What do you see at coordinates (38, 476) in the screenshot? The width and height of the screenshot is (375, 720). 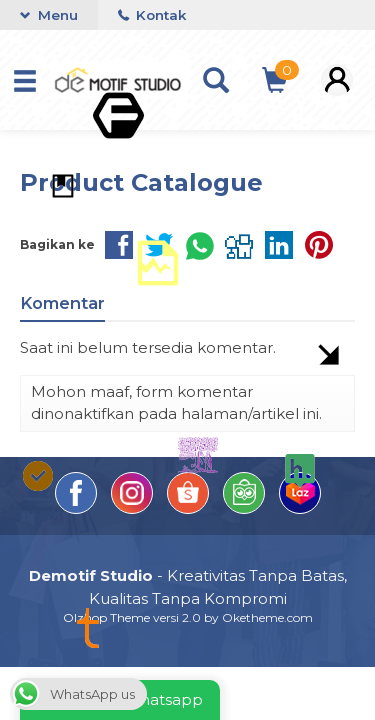 I see `indicates a completed or successful action` at bounding box center [38, 476].